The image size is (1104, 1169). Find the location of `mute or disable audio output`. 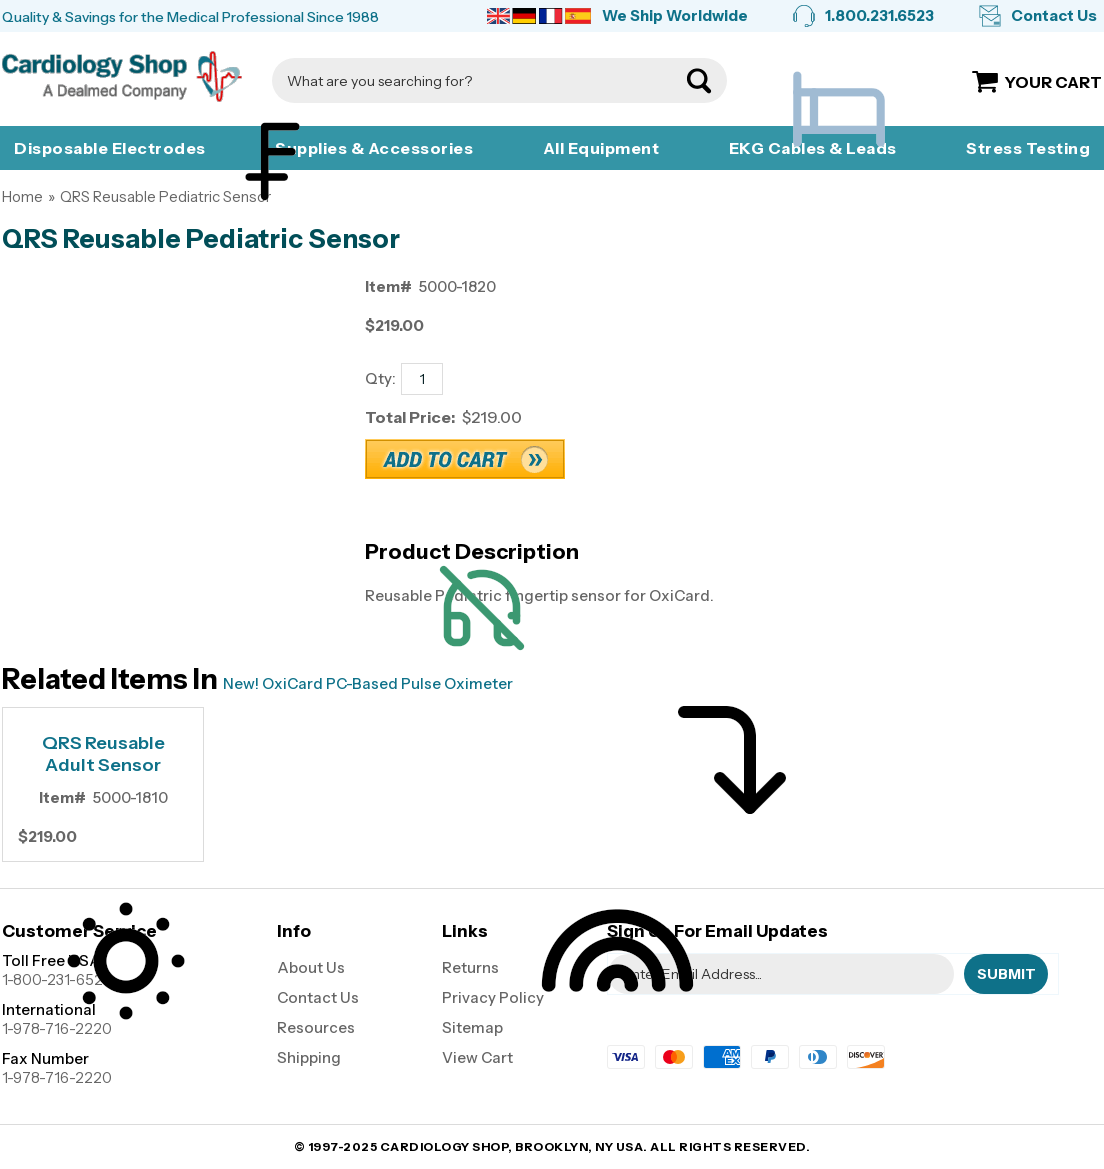

mute or disable audio output is located at coordinates (482, 608).